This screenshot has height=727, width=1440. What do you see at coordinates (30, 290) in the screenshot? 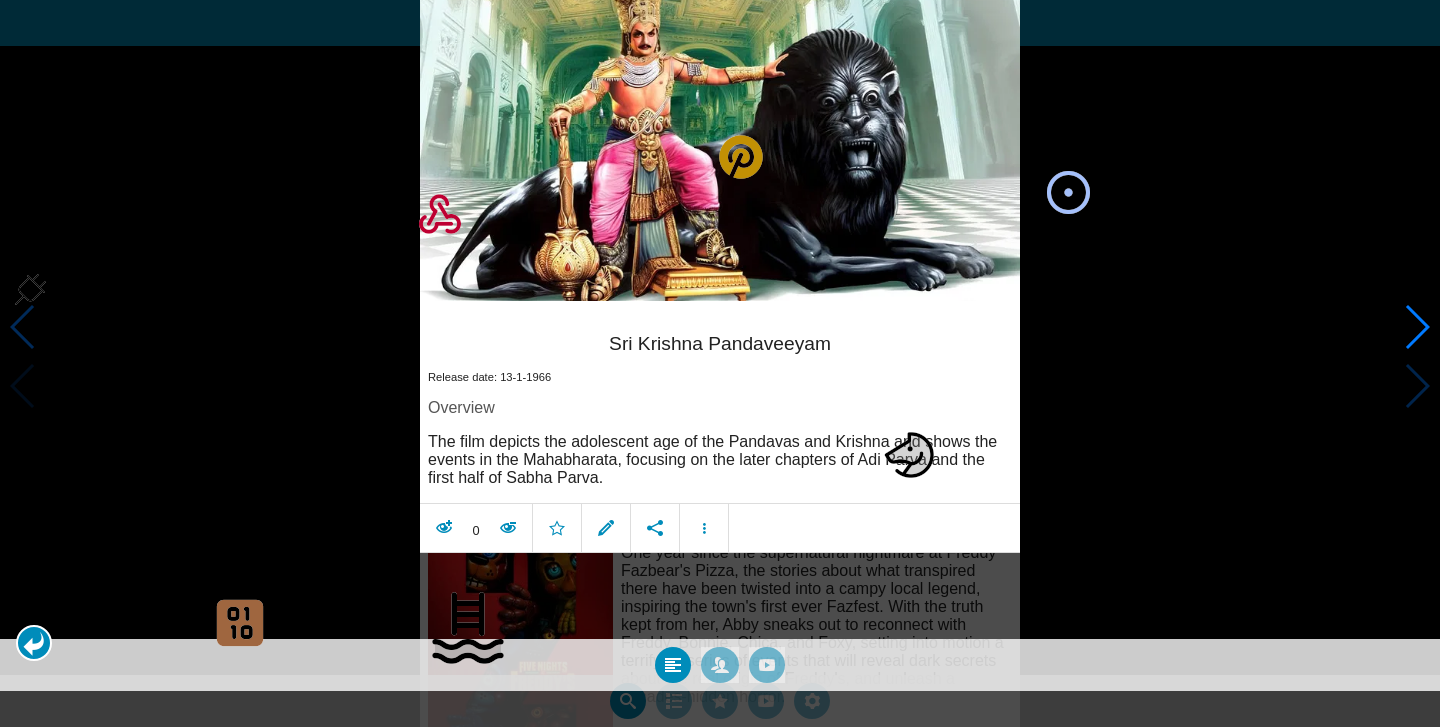
I see `connect to a power source` at bounding box center [30, 290].